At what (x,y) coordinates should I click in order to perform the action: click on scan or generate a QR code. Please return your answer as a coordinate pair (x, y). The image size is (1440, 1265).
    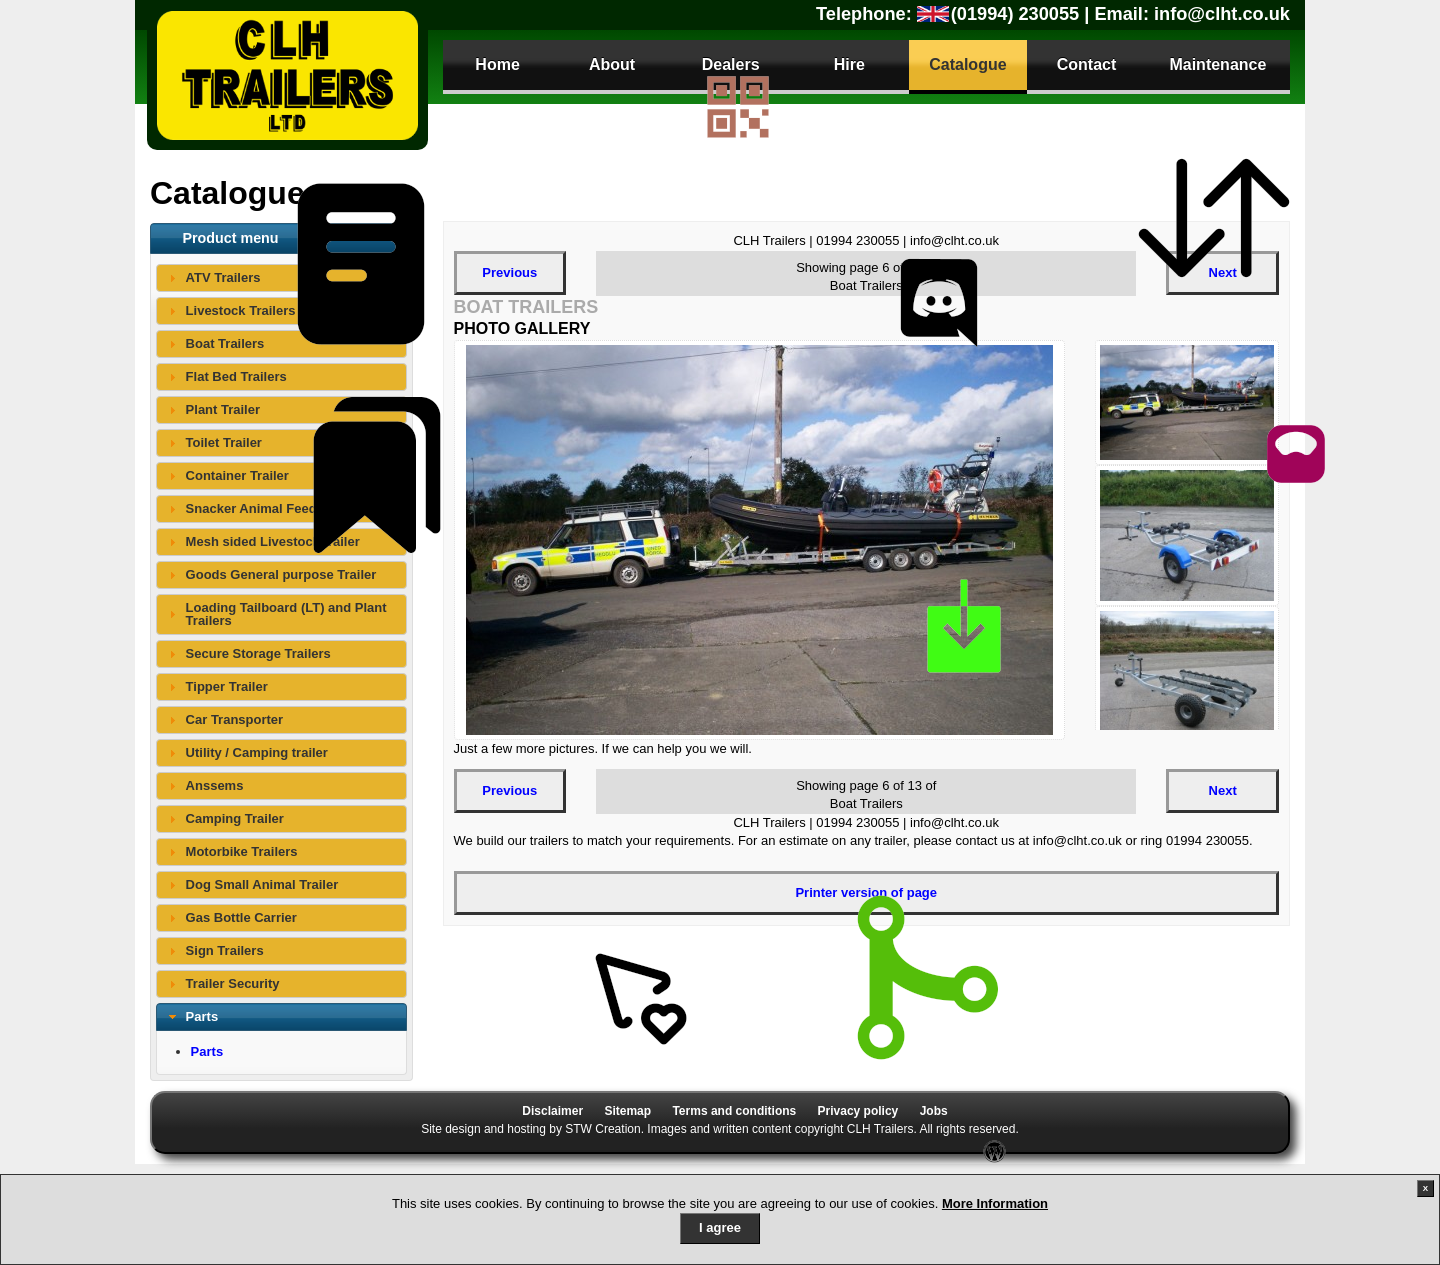
    Looking at the image, I should click on (738, 107).